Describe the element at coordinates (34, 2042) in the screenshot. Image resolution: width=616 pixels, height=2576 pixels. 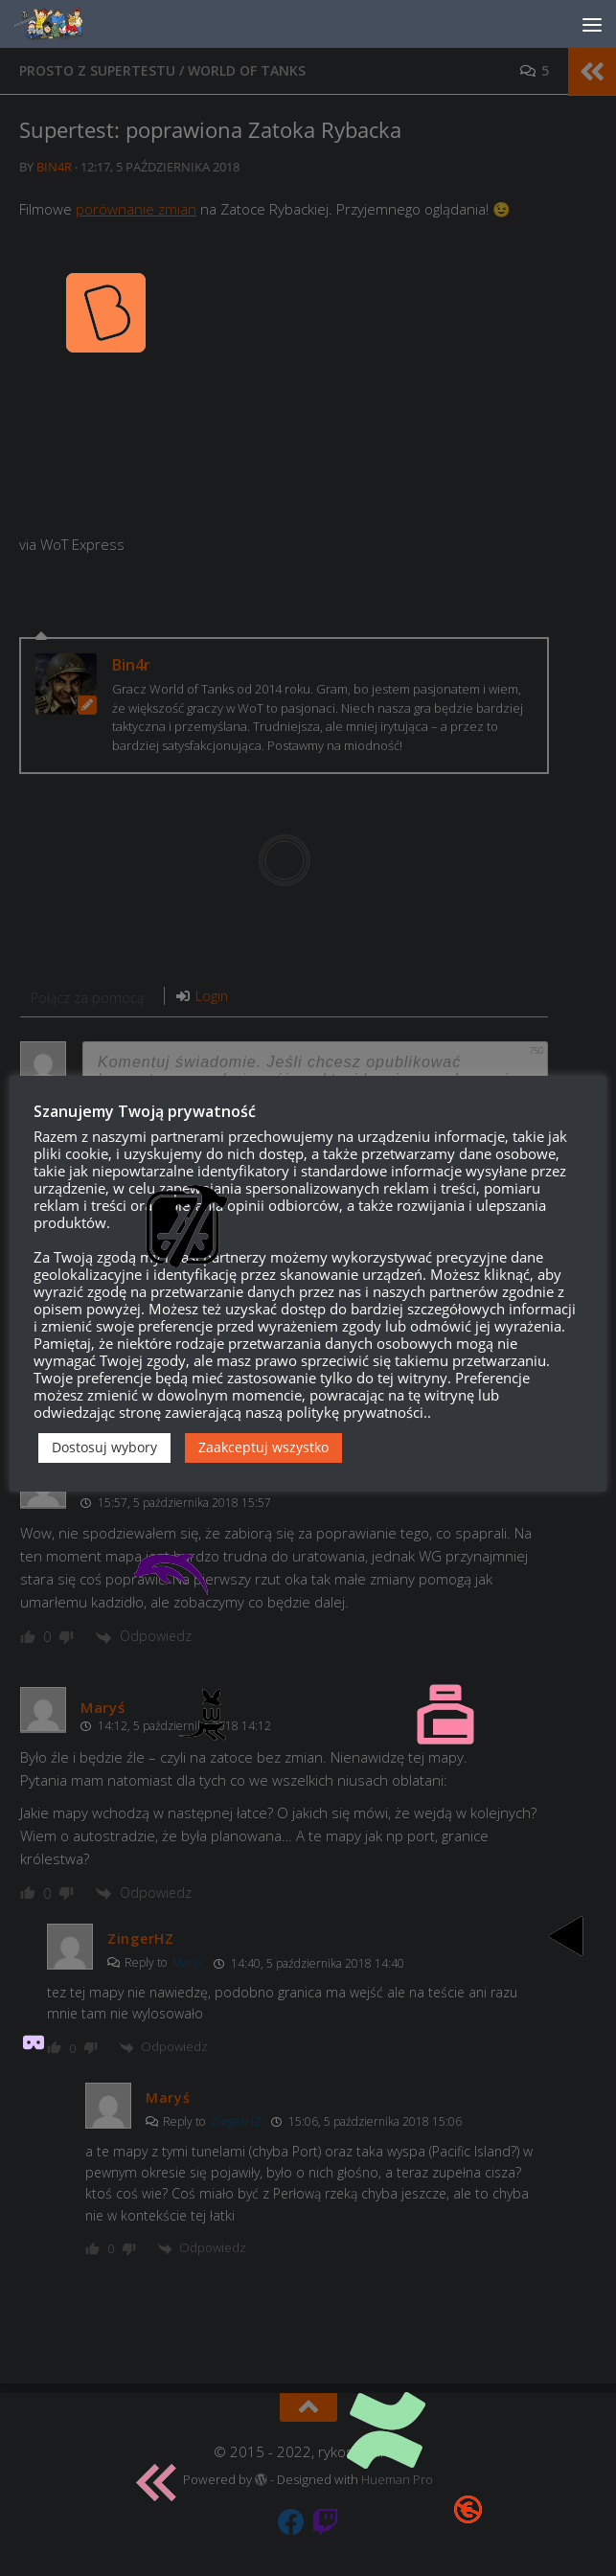
I see `google cardboard VR viewer logo` at that location.